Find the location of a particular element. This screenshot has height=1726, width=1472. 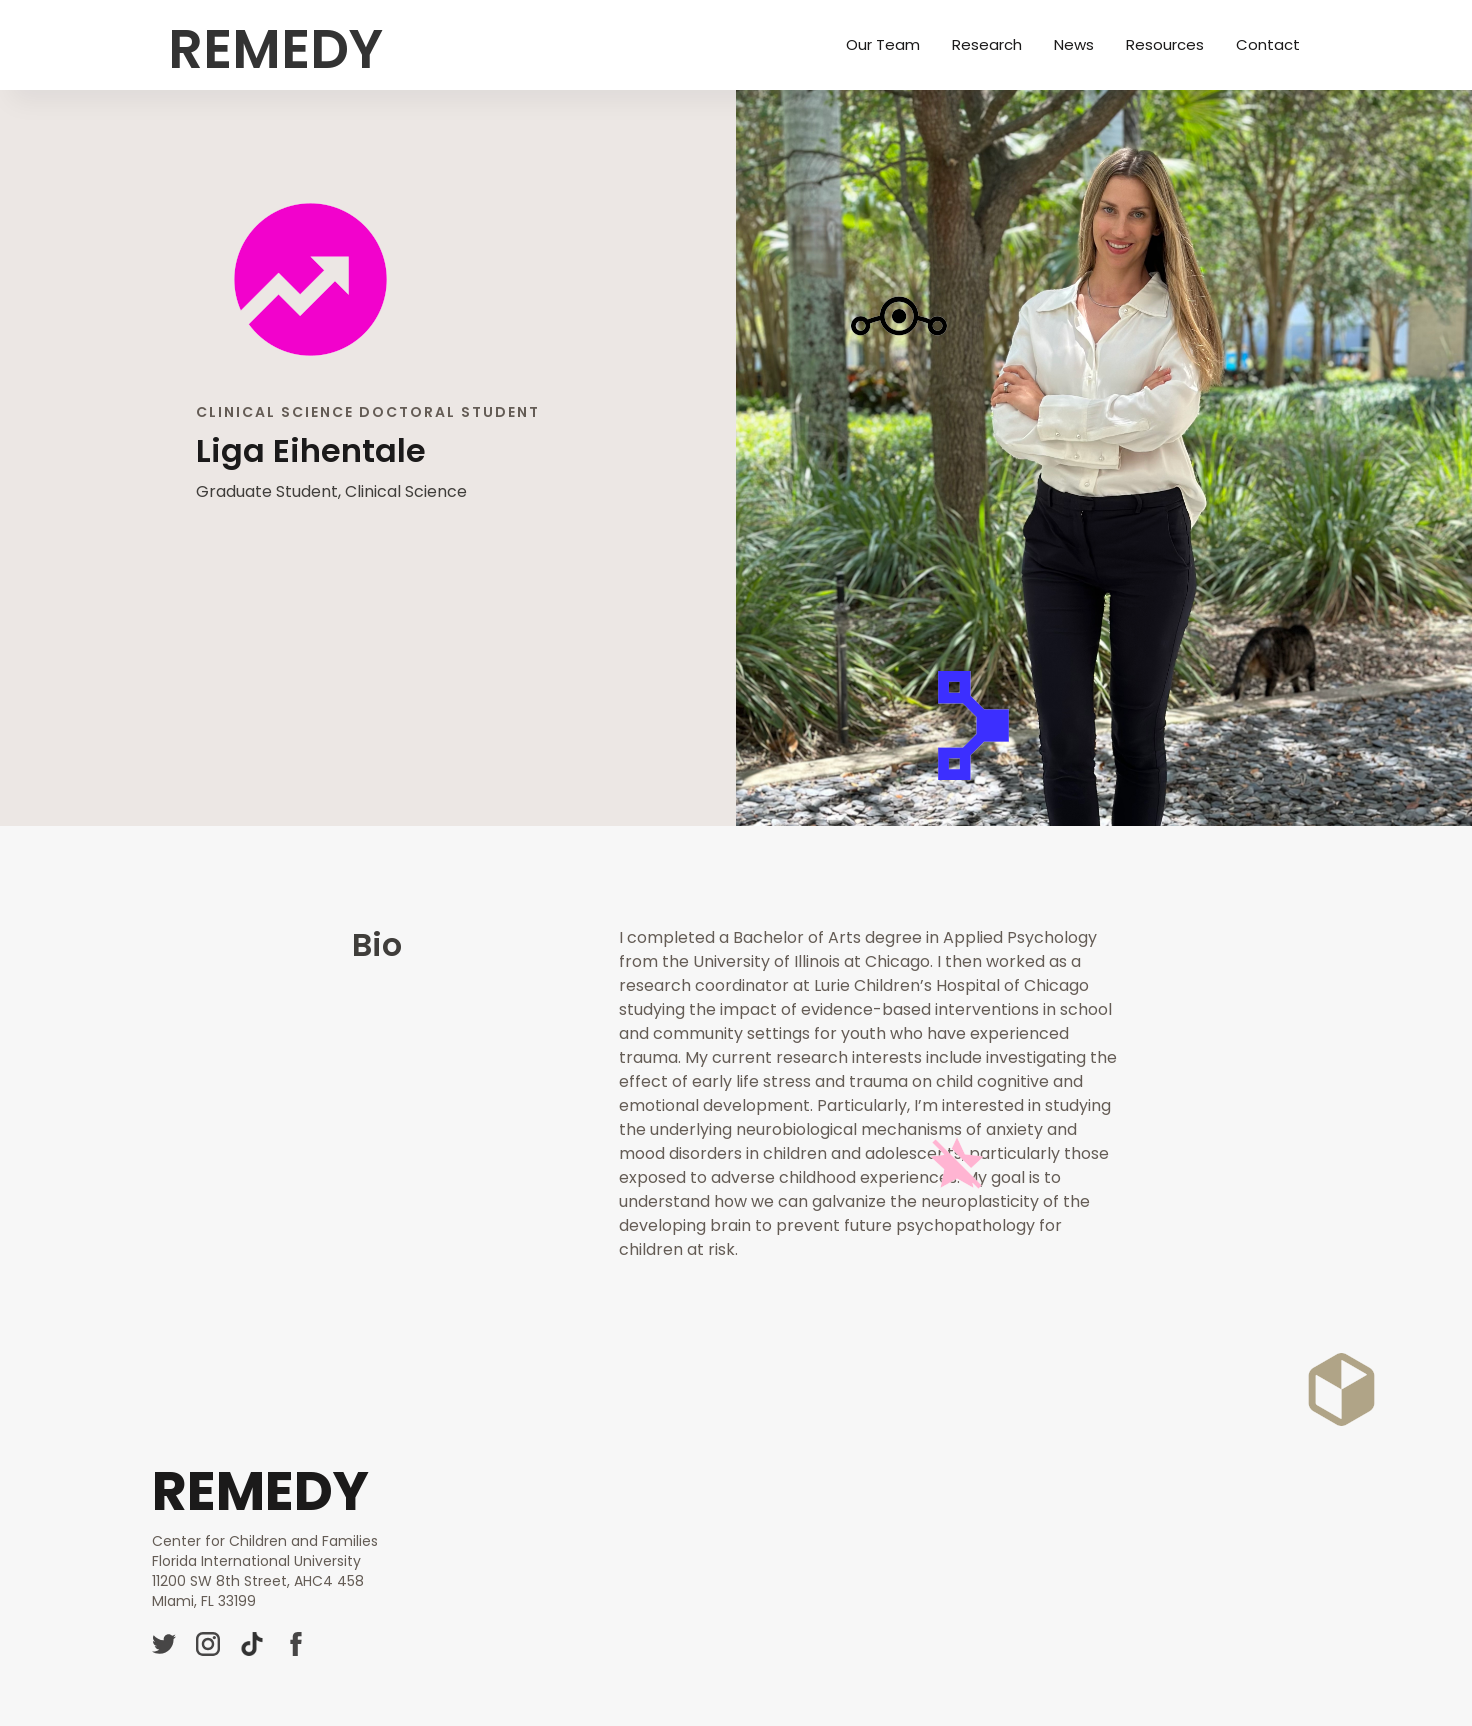

disable or turn off favorites is located at coordinates (957, 1164).